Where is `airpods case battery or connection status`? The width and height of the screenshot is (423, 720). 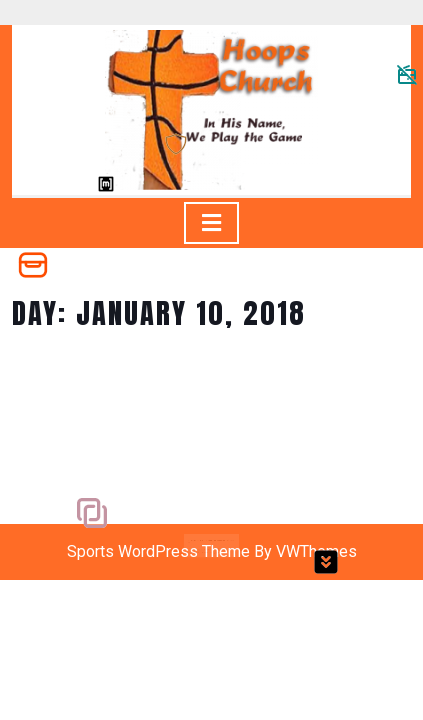
airpods case battery or connection status is located at coordinates (33, 265).